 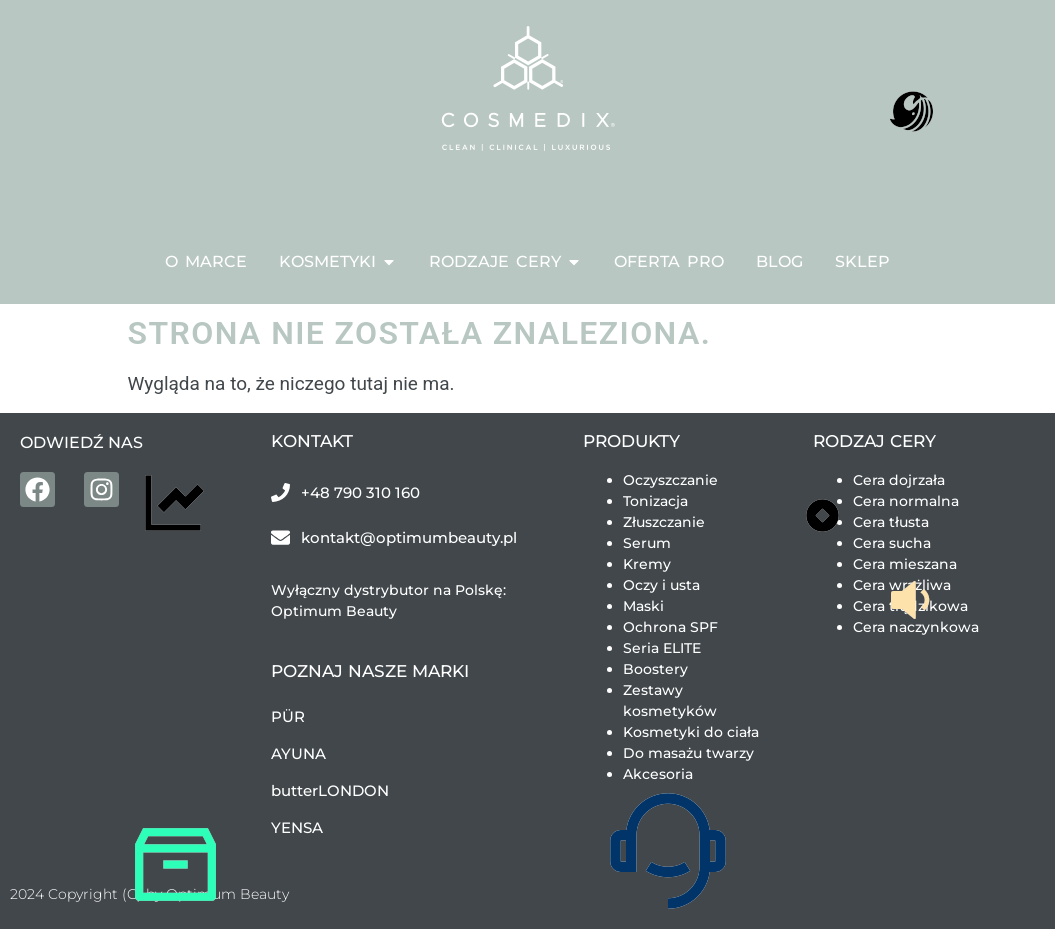 What do you see at coordinates (668, 851) in the screenshot?
I see `contact customer support` at bounding box center [668, 851].